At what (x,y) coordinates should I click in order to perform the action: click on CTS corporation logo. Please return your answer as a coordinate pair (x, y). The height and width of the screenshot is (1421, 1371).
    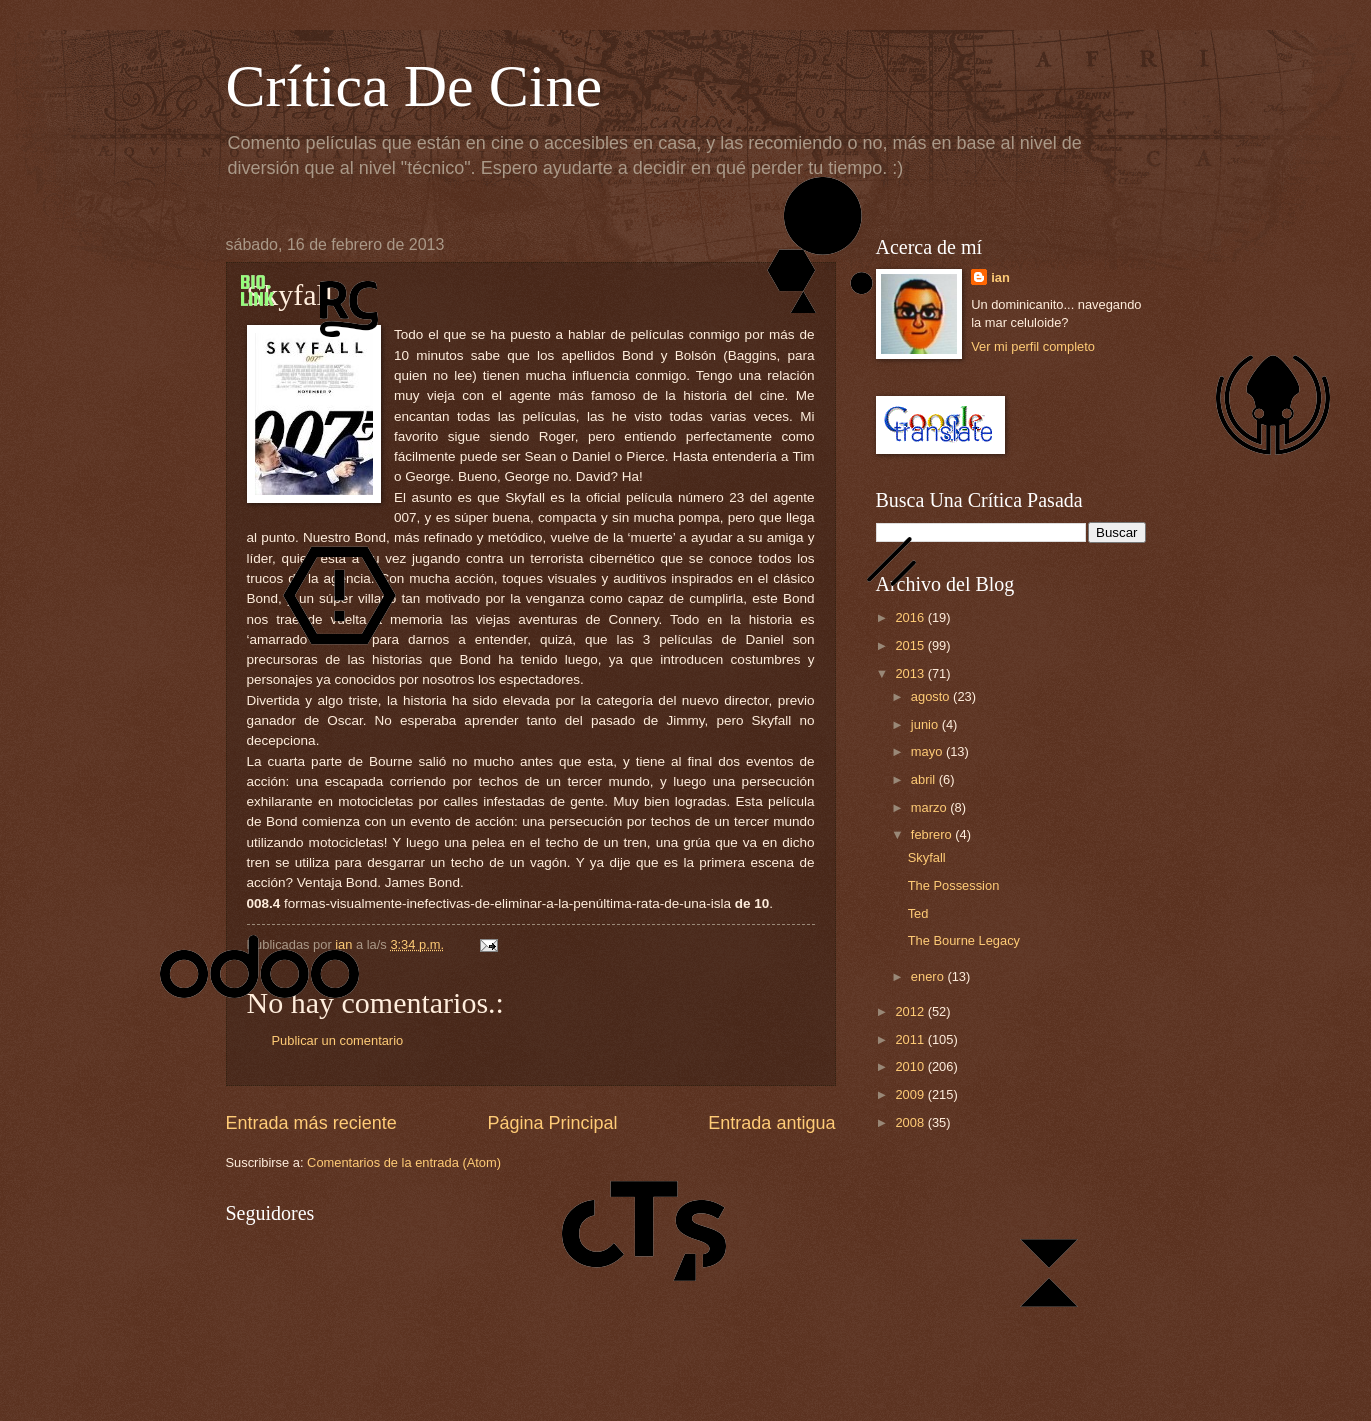
    Looking at the image, I should click on (644, 1231).